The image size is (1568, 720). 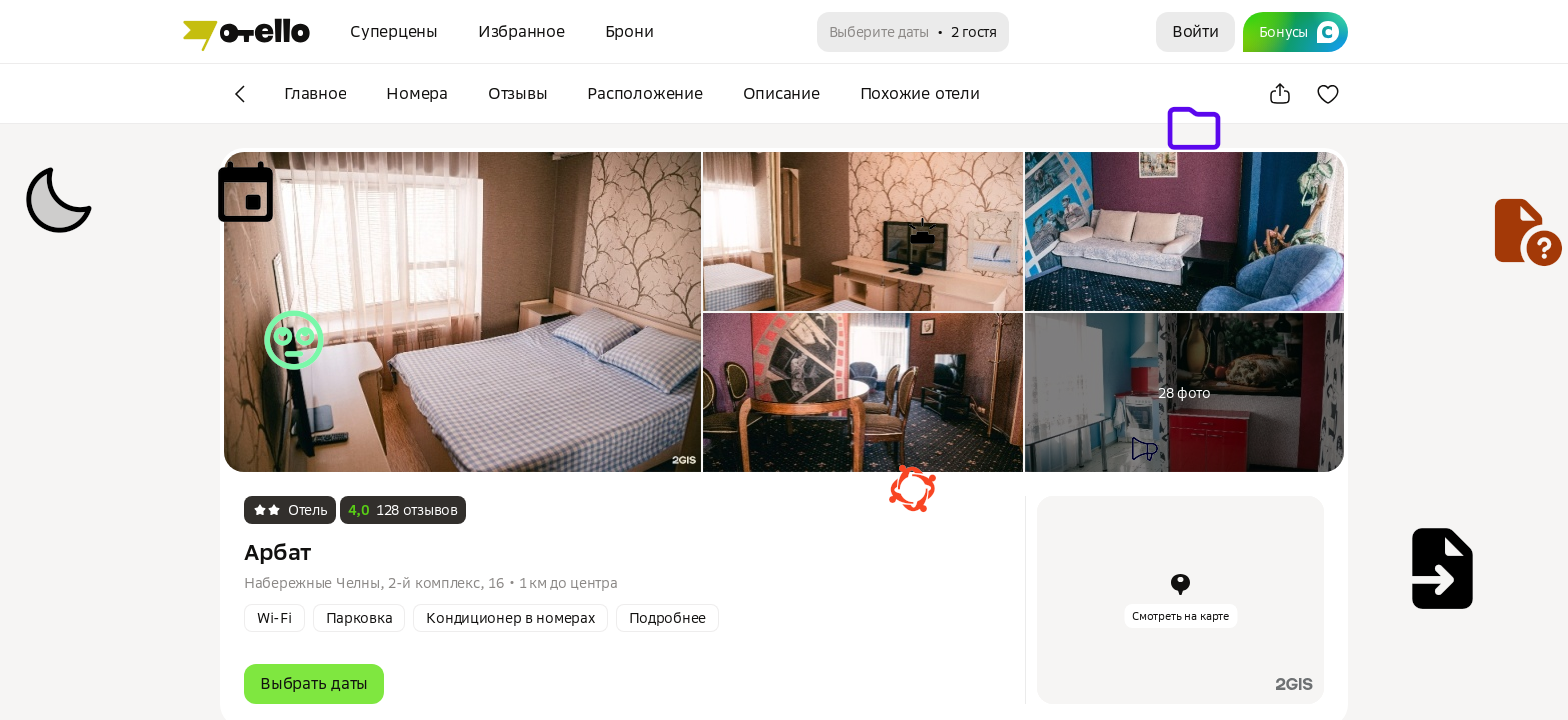 I want to click on view calendar or scheduled events, so click(x=245, y=191).